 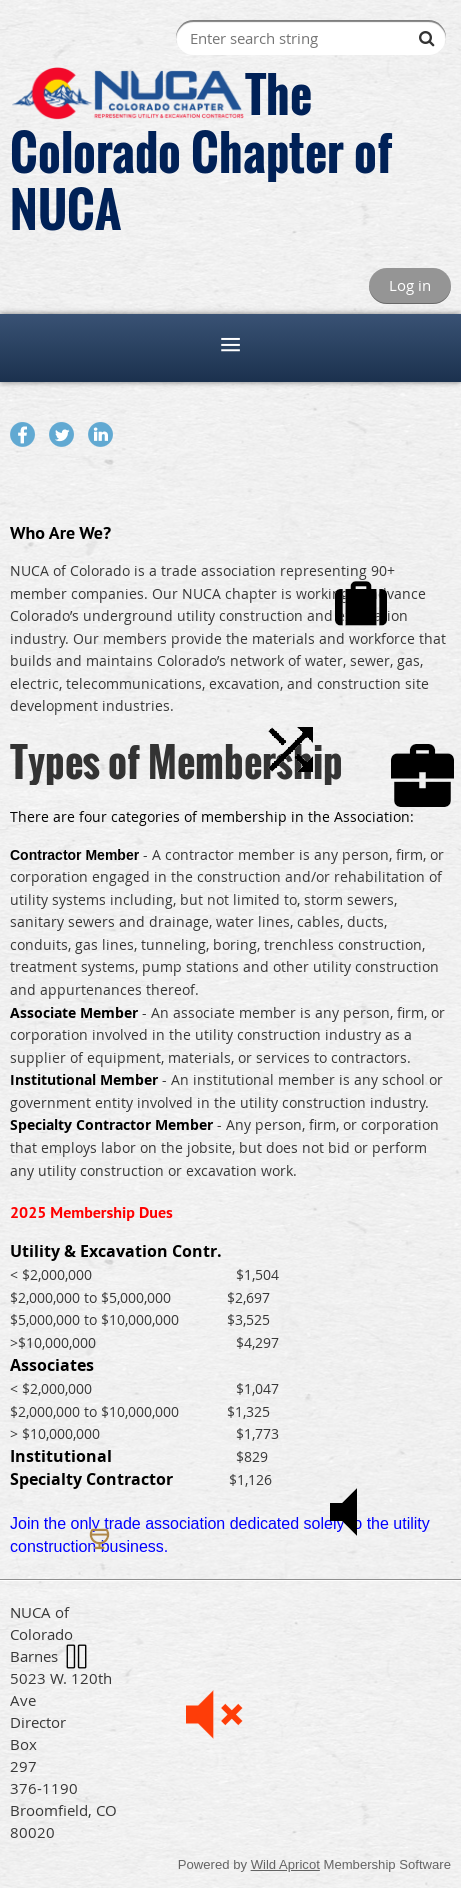 What do you see at coordinates (99, 1538) in the screenshot?
I see `browse alcoholic beverages or drinks menu` at bounding box center [99, 1538].